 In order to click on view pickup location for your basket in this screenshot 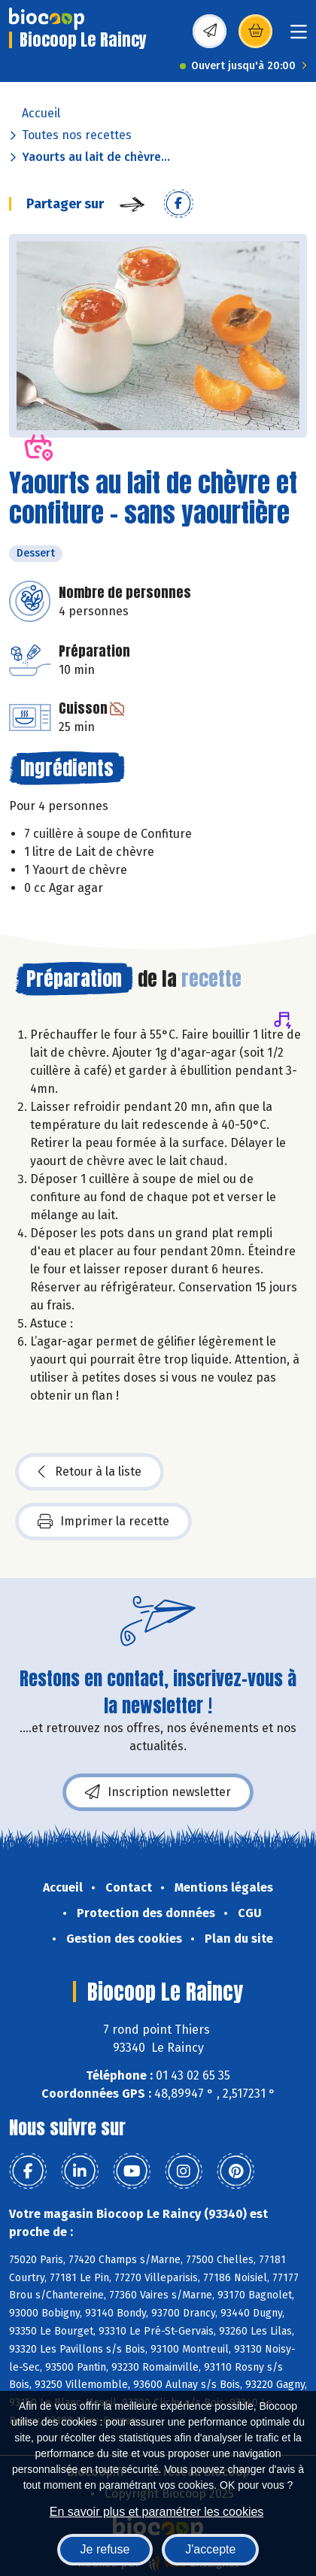, I will do `click(38, 446)`.